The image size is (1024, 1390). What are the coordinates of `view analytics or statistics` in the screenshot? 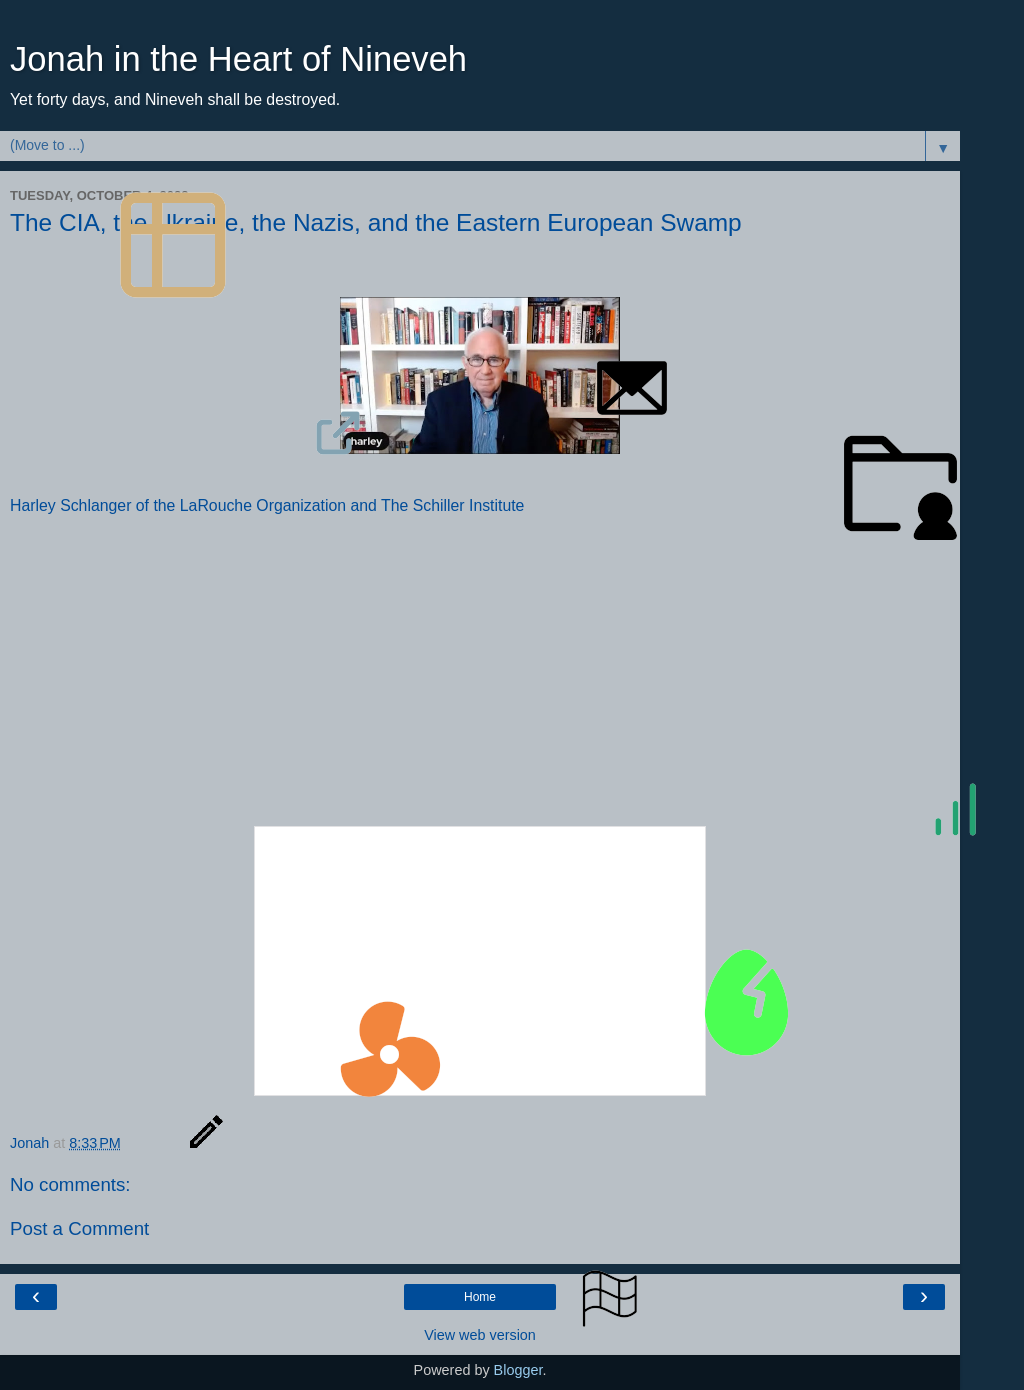 It's located at (955, 809).